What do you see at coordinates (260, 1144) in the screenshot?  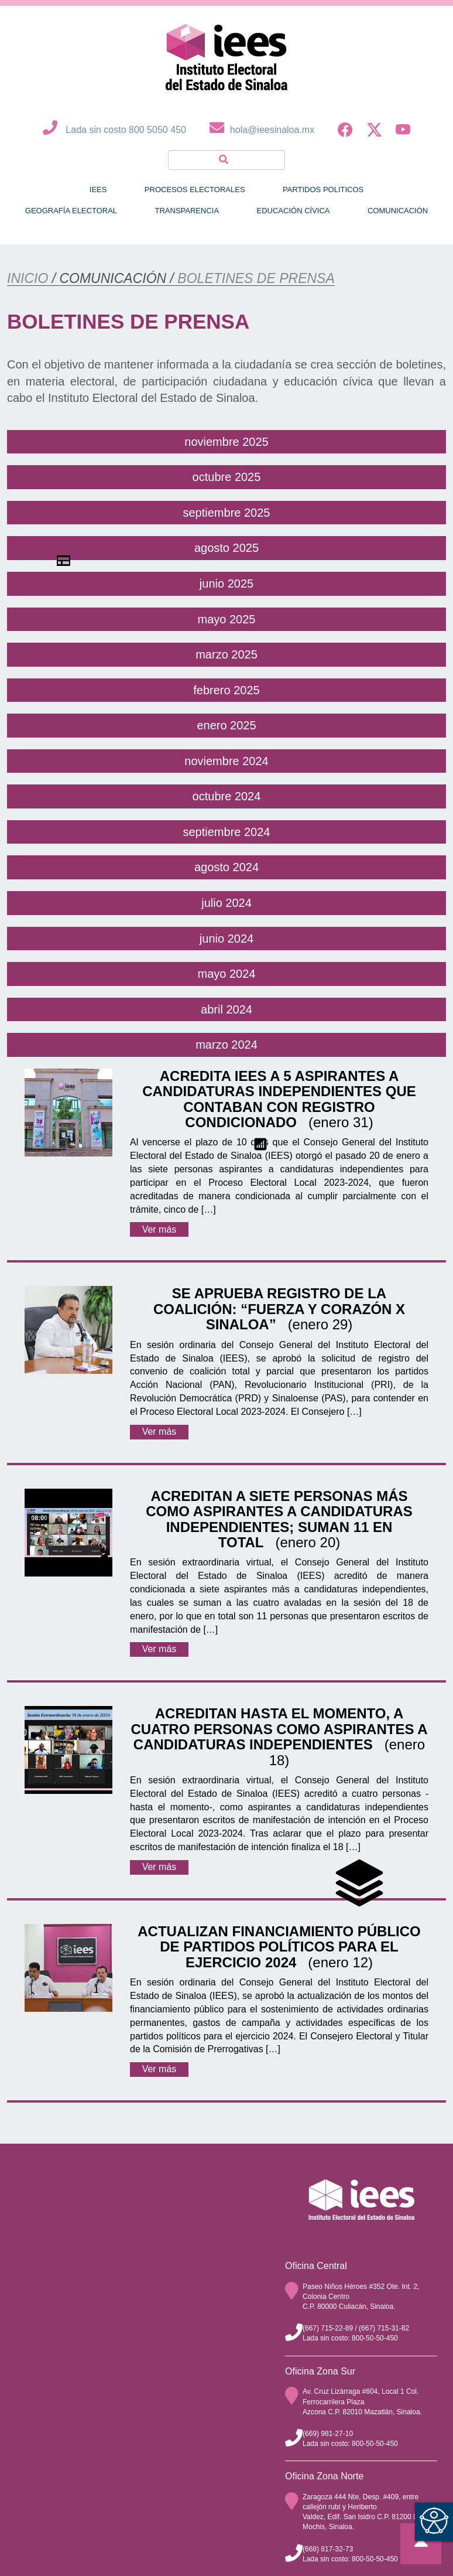 I see `view analytics dashboard` at bounding box center [260, 1144].